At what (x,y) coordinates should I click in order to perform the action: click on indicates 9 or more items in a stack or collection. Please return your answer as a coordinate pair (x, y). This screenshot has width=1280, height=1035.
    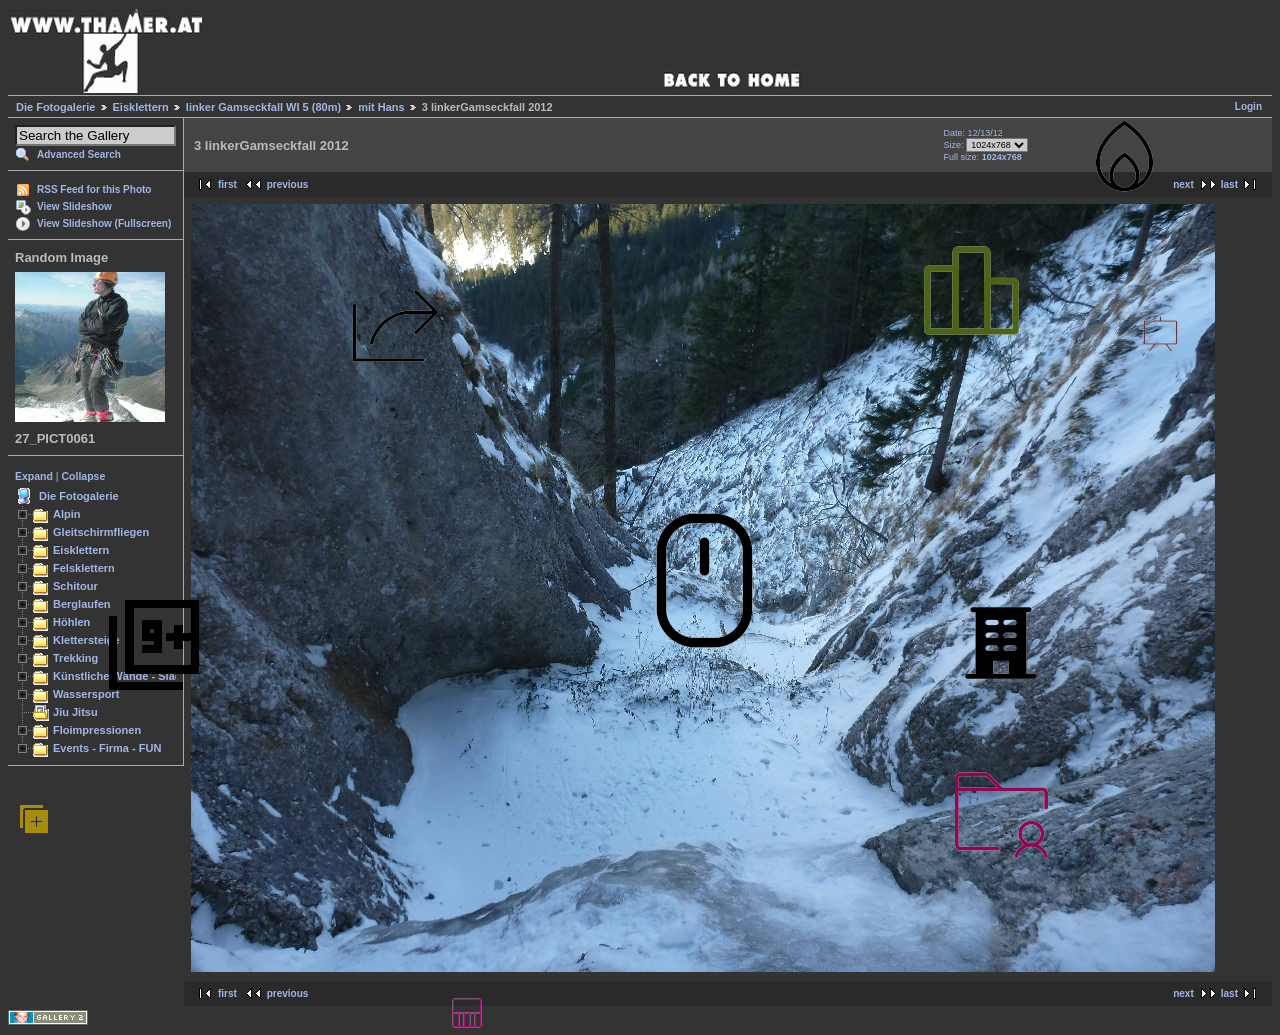
    Looking at the image, I should click on (154, 645).